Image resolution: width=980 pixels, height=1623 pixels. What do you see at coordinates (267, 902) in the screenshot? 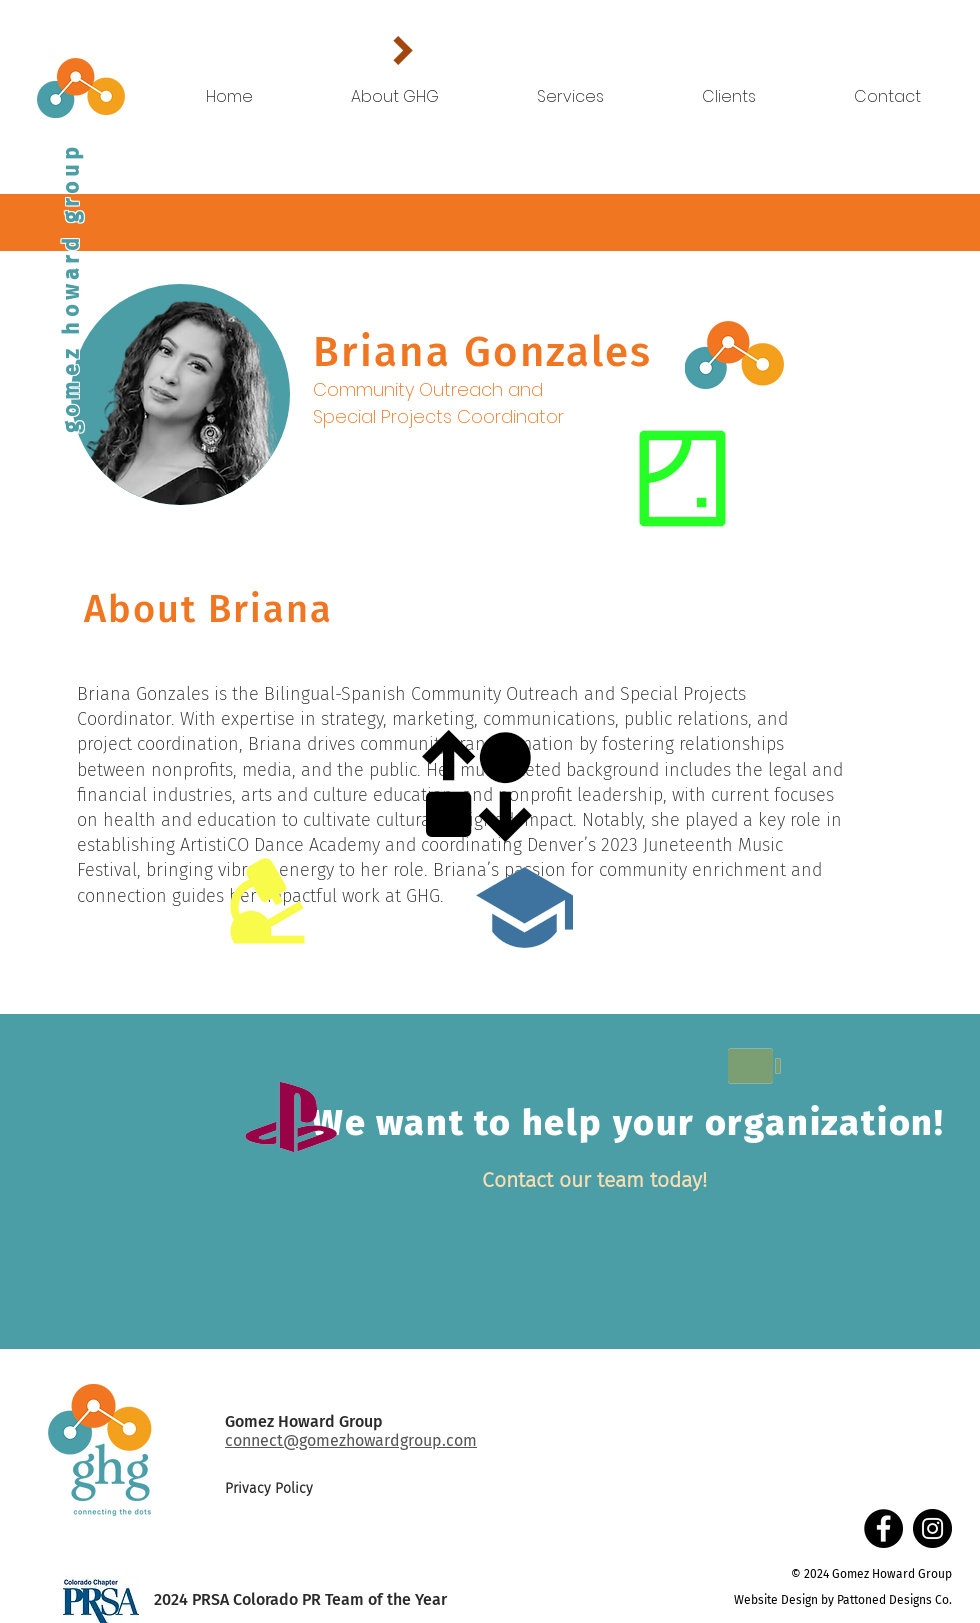
I see `access laboratory or research features` at bounding box center [267, 902].